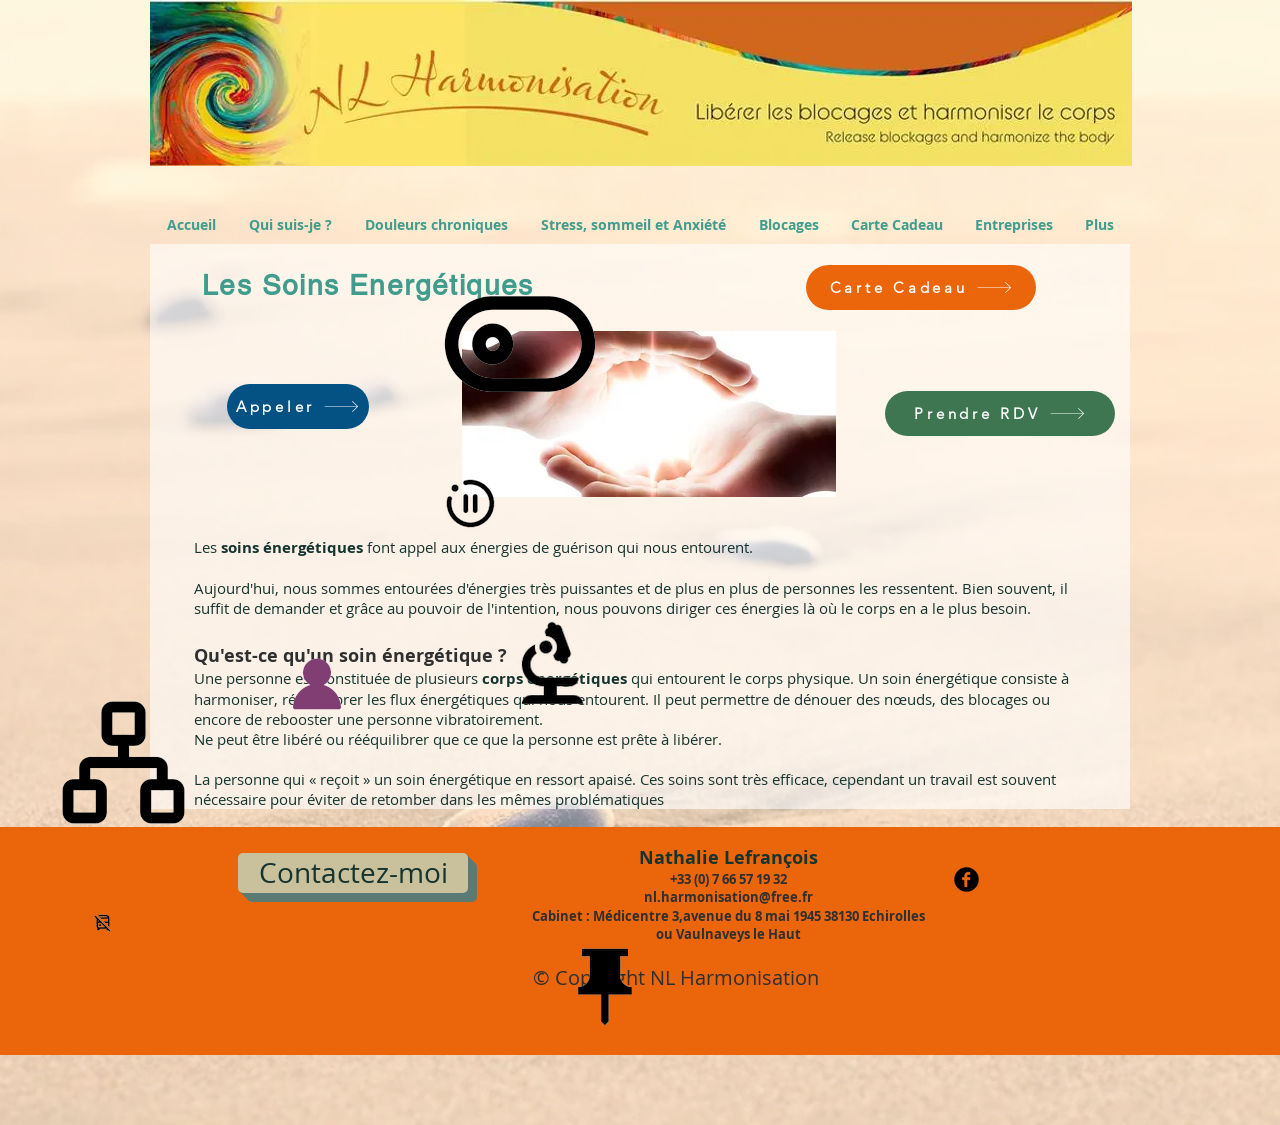 This screenshot has height=1125, width=1280. What do you see at coordinates (103, 923) in the screenshot?
I see `no transfer available at this stop` at bounding box center [103, 923].